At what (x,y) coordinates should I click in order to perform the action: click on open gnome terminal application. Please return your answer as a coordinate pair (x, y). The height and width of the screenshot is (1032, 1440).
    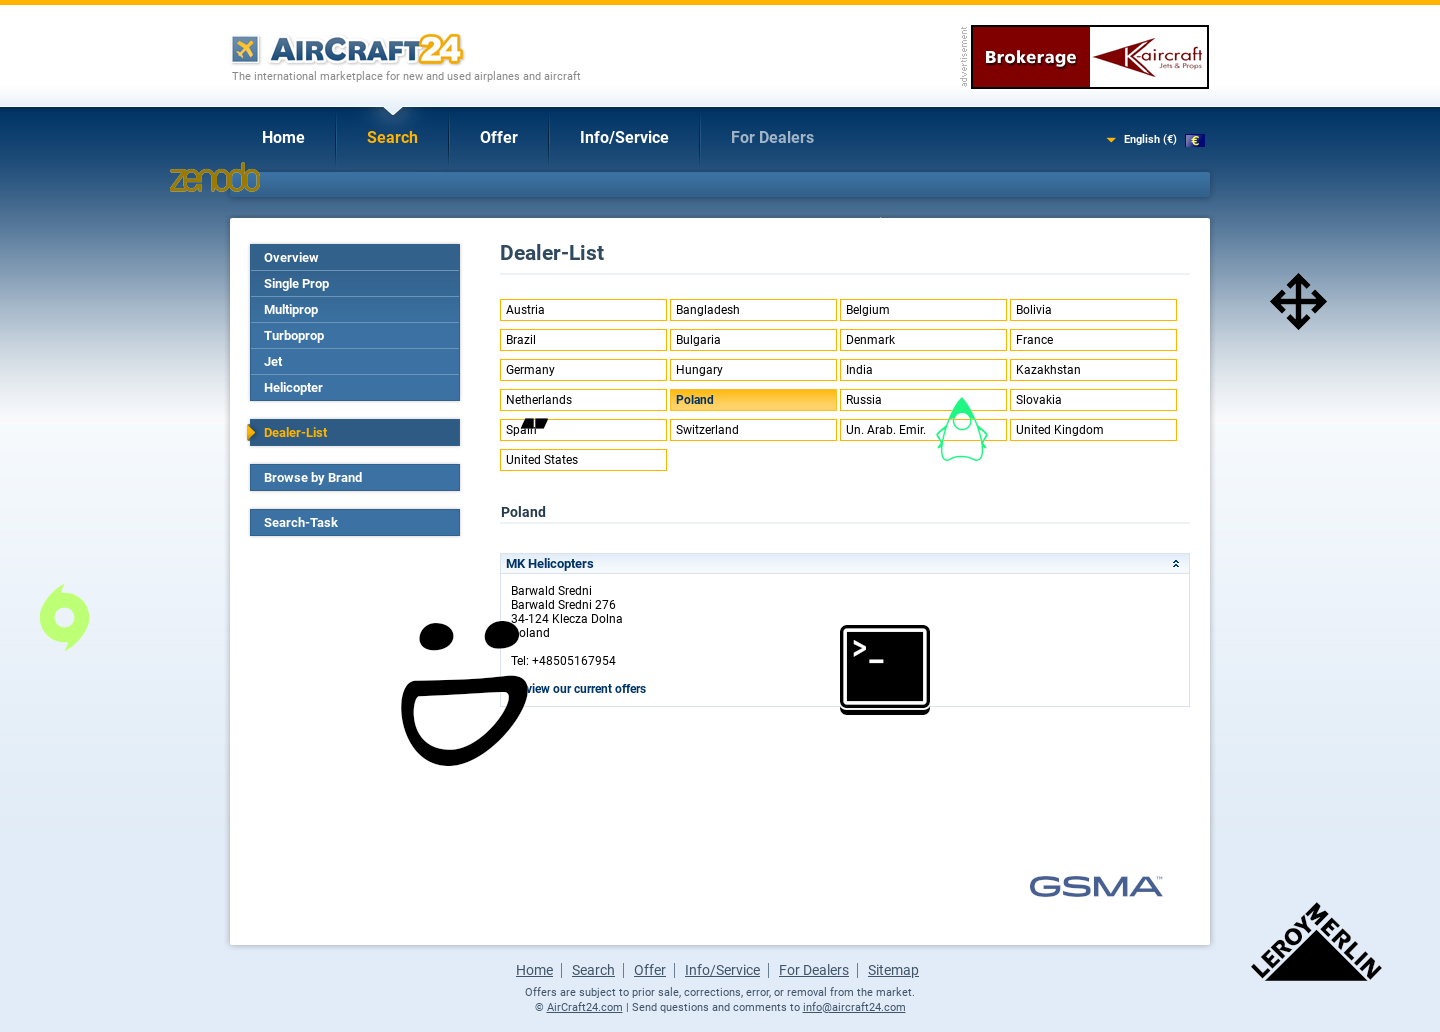
    Looking at the image, I should click on (885, 670).